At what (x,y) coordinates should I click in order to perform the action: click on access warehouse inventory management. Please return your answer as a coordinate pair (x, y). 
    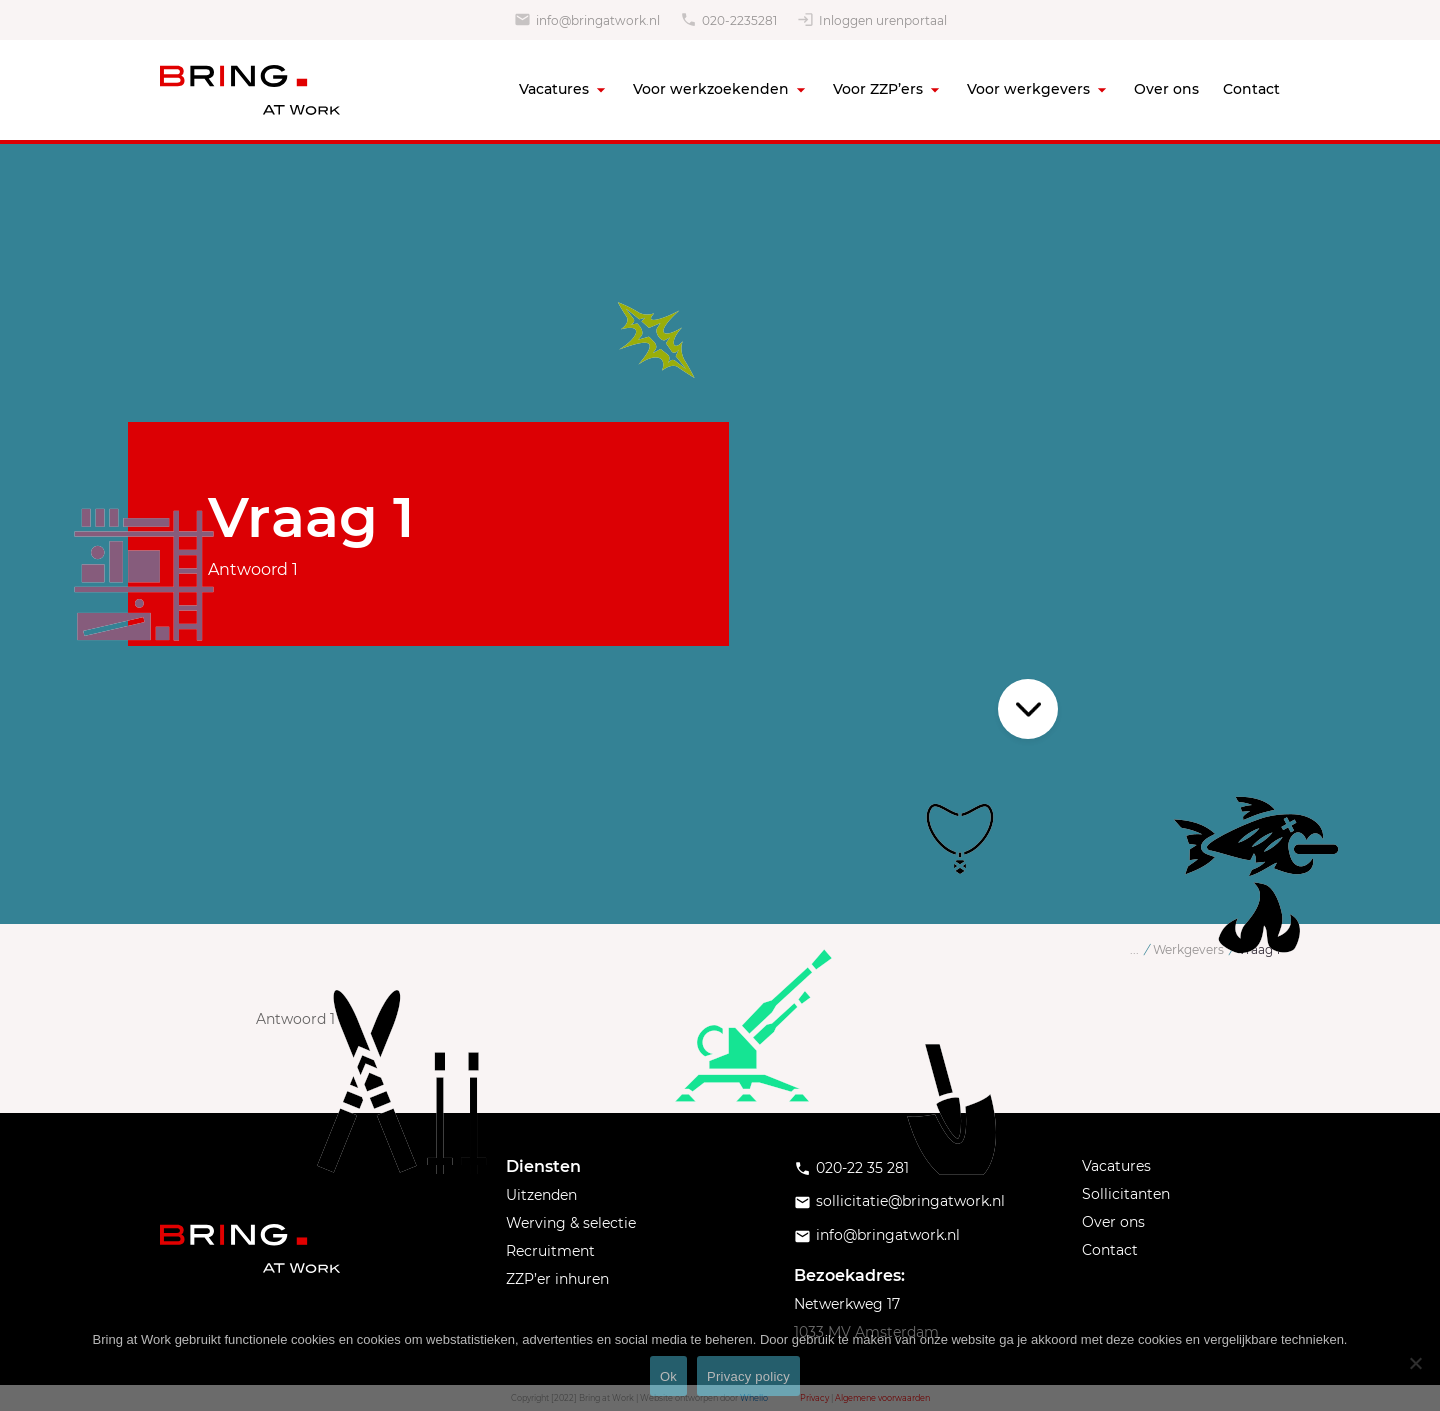
    Looking at the image, I should click on (144, 571).